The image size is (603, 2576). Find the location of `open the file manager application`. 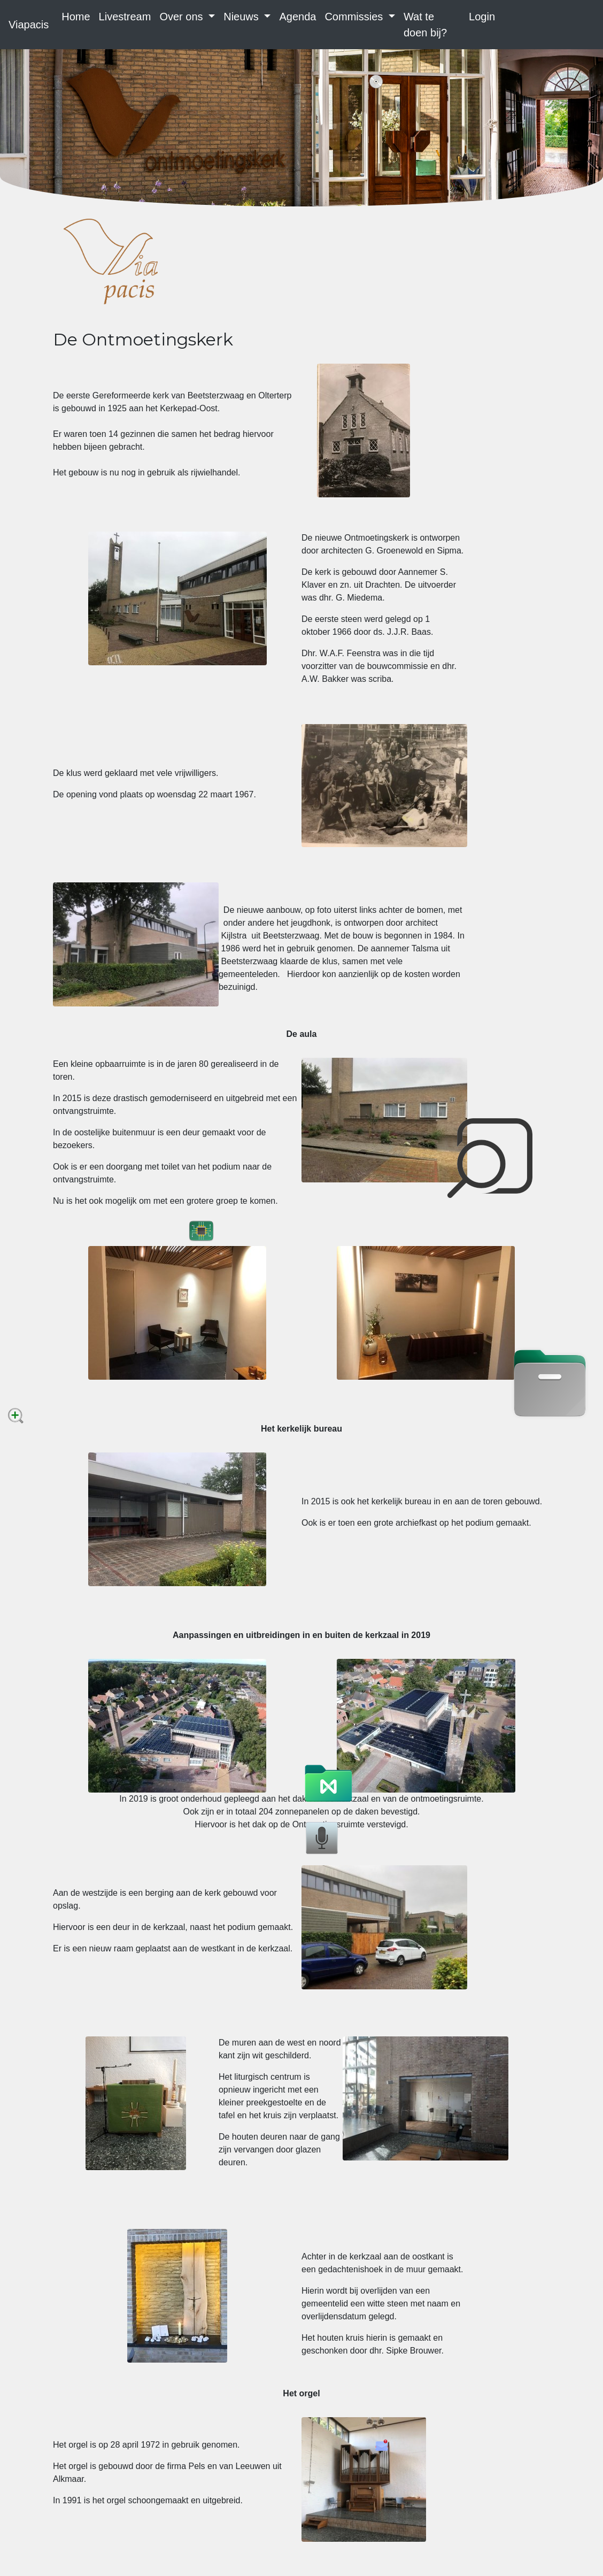

open the file manager application is located at coordinates (550, 1383).